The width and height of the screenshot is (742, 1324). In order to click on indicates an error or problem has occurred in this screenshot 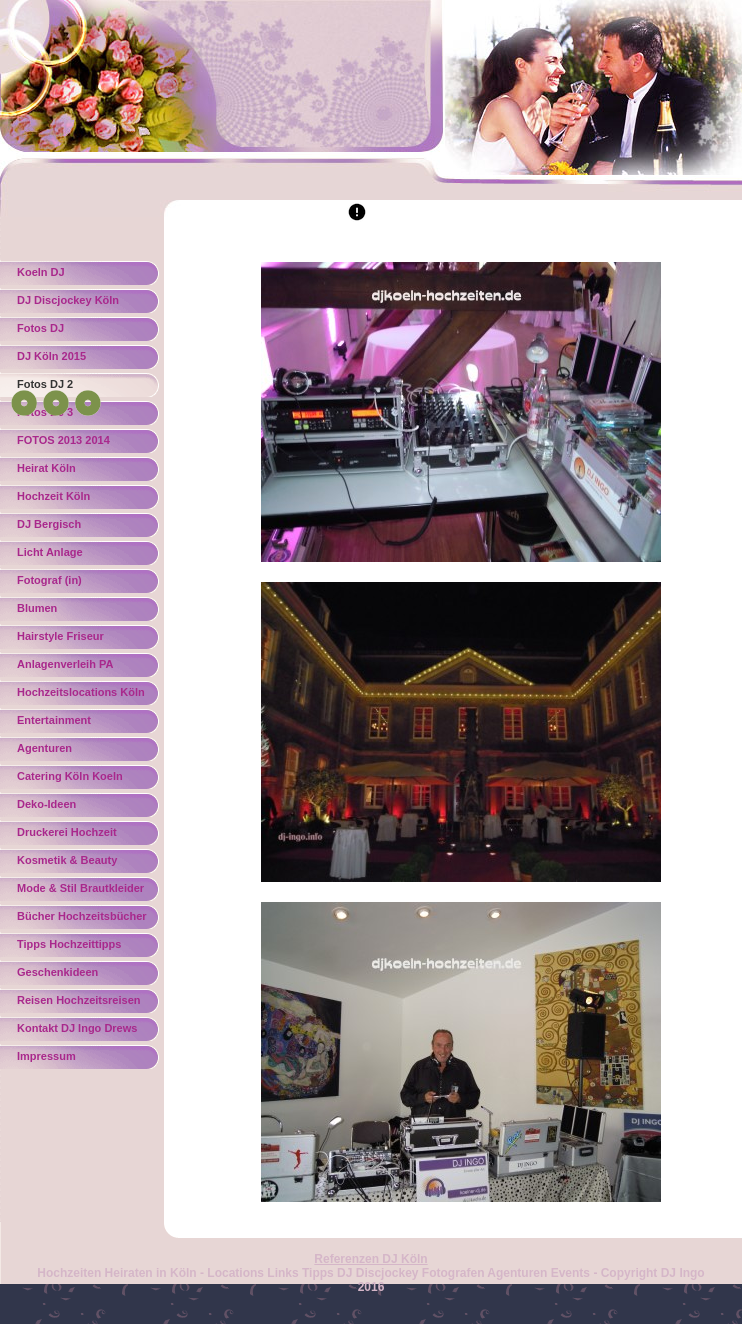, I will do `click(357, 212)`.